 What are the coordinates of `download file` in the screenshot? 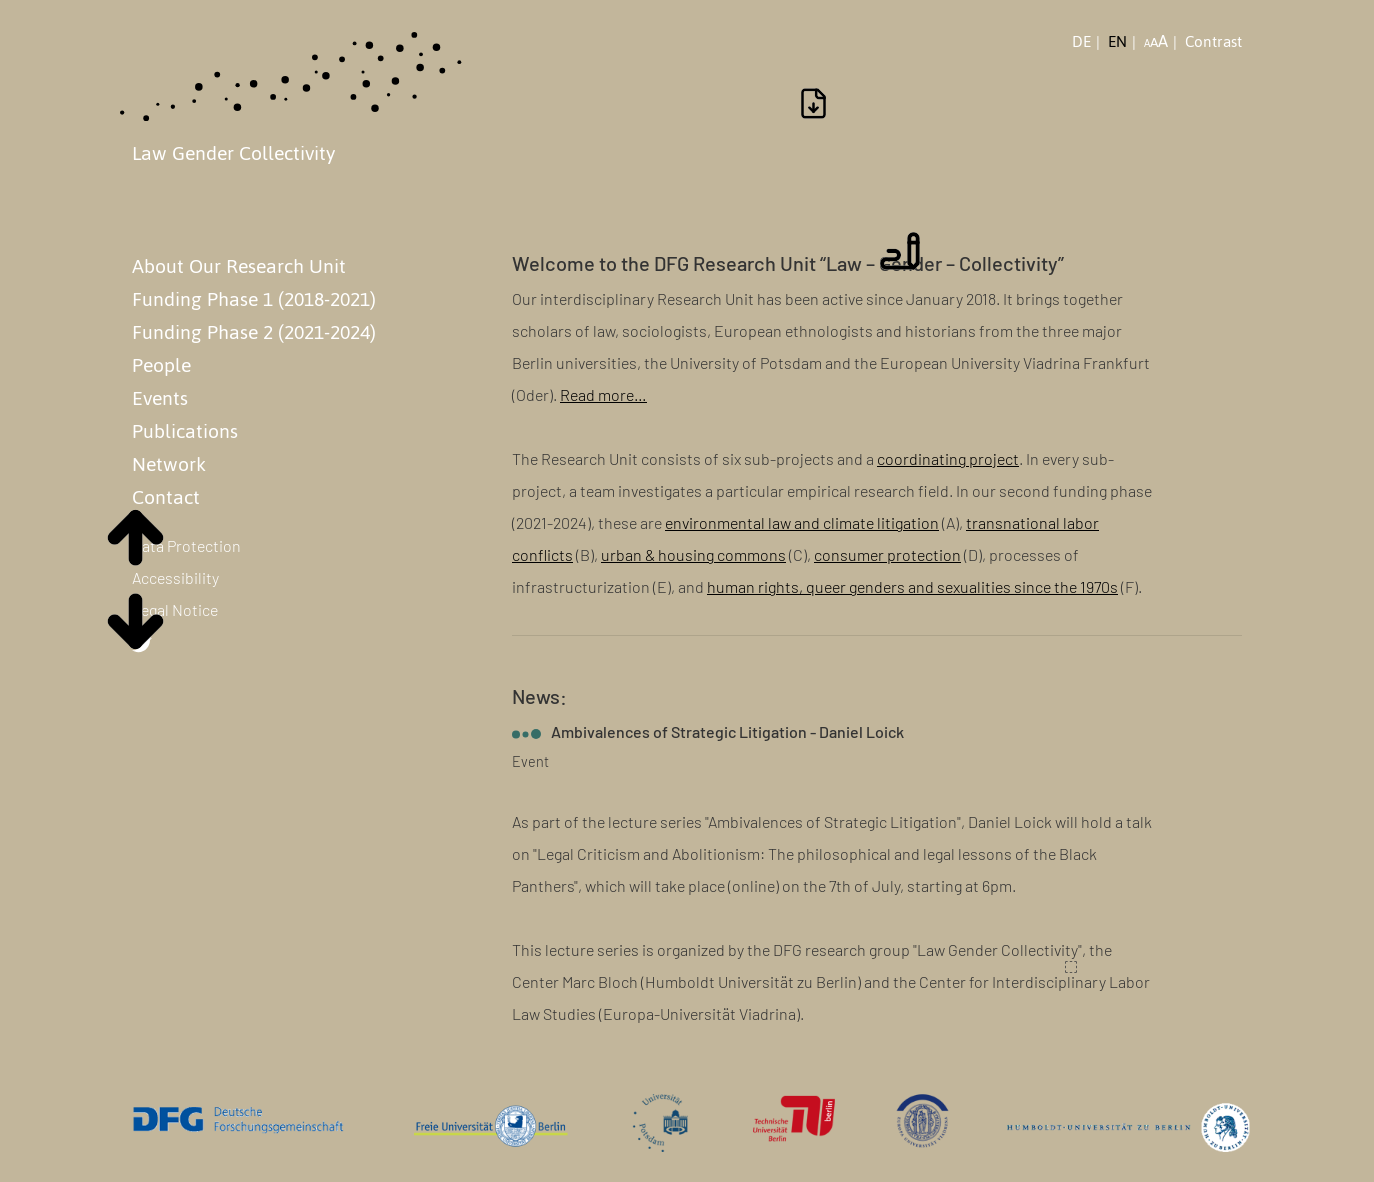 It's located at (813, 103).